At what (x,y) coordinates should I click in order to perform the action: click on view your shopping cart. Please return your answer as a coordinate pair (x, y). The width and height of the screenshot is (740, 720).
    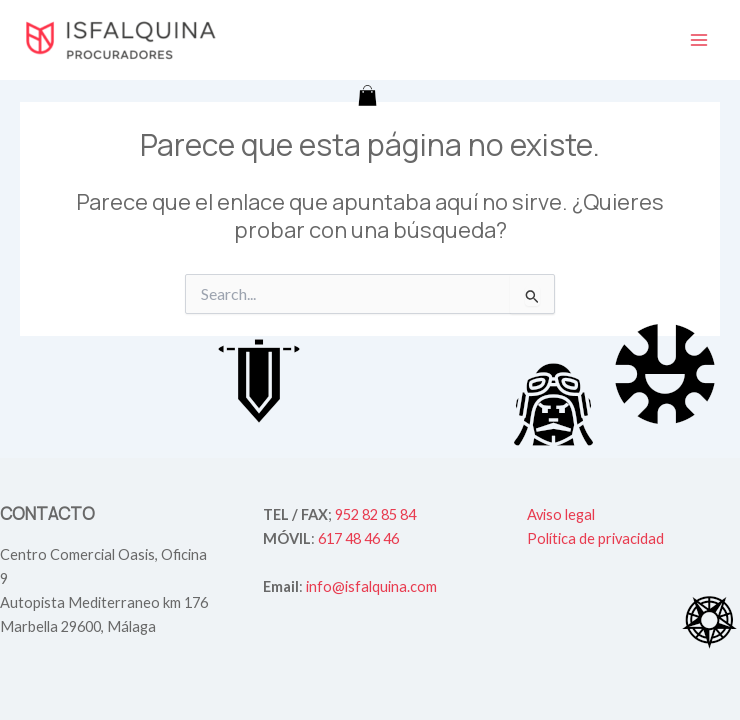
    Looking at the image, I should click on (367, 95).